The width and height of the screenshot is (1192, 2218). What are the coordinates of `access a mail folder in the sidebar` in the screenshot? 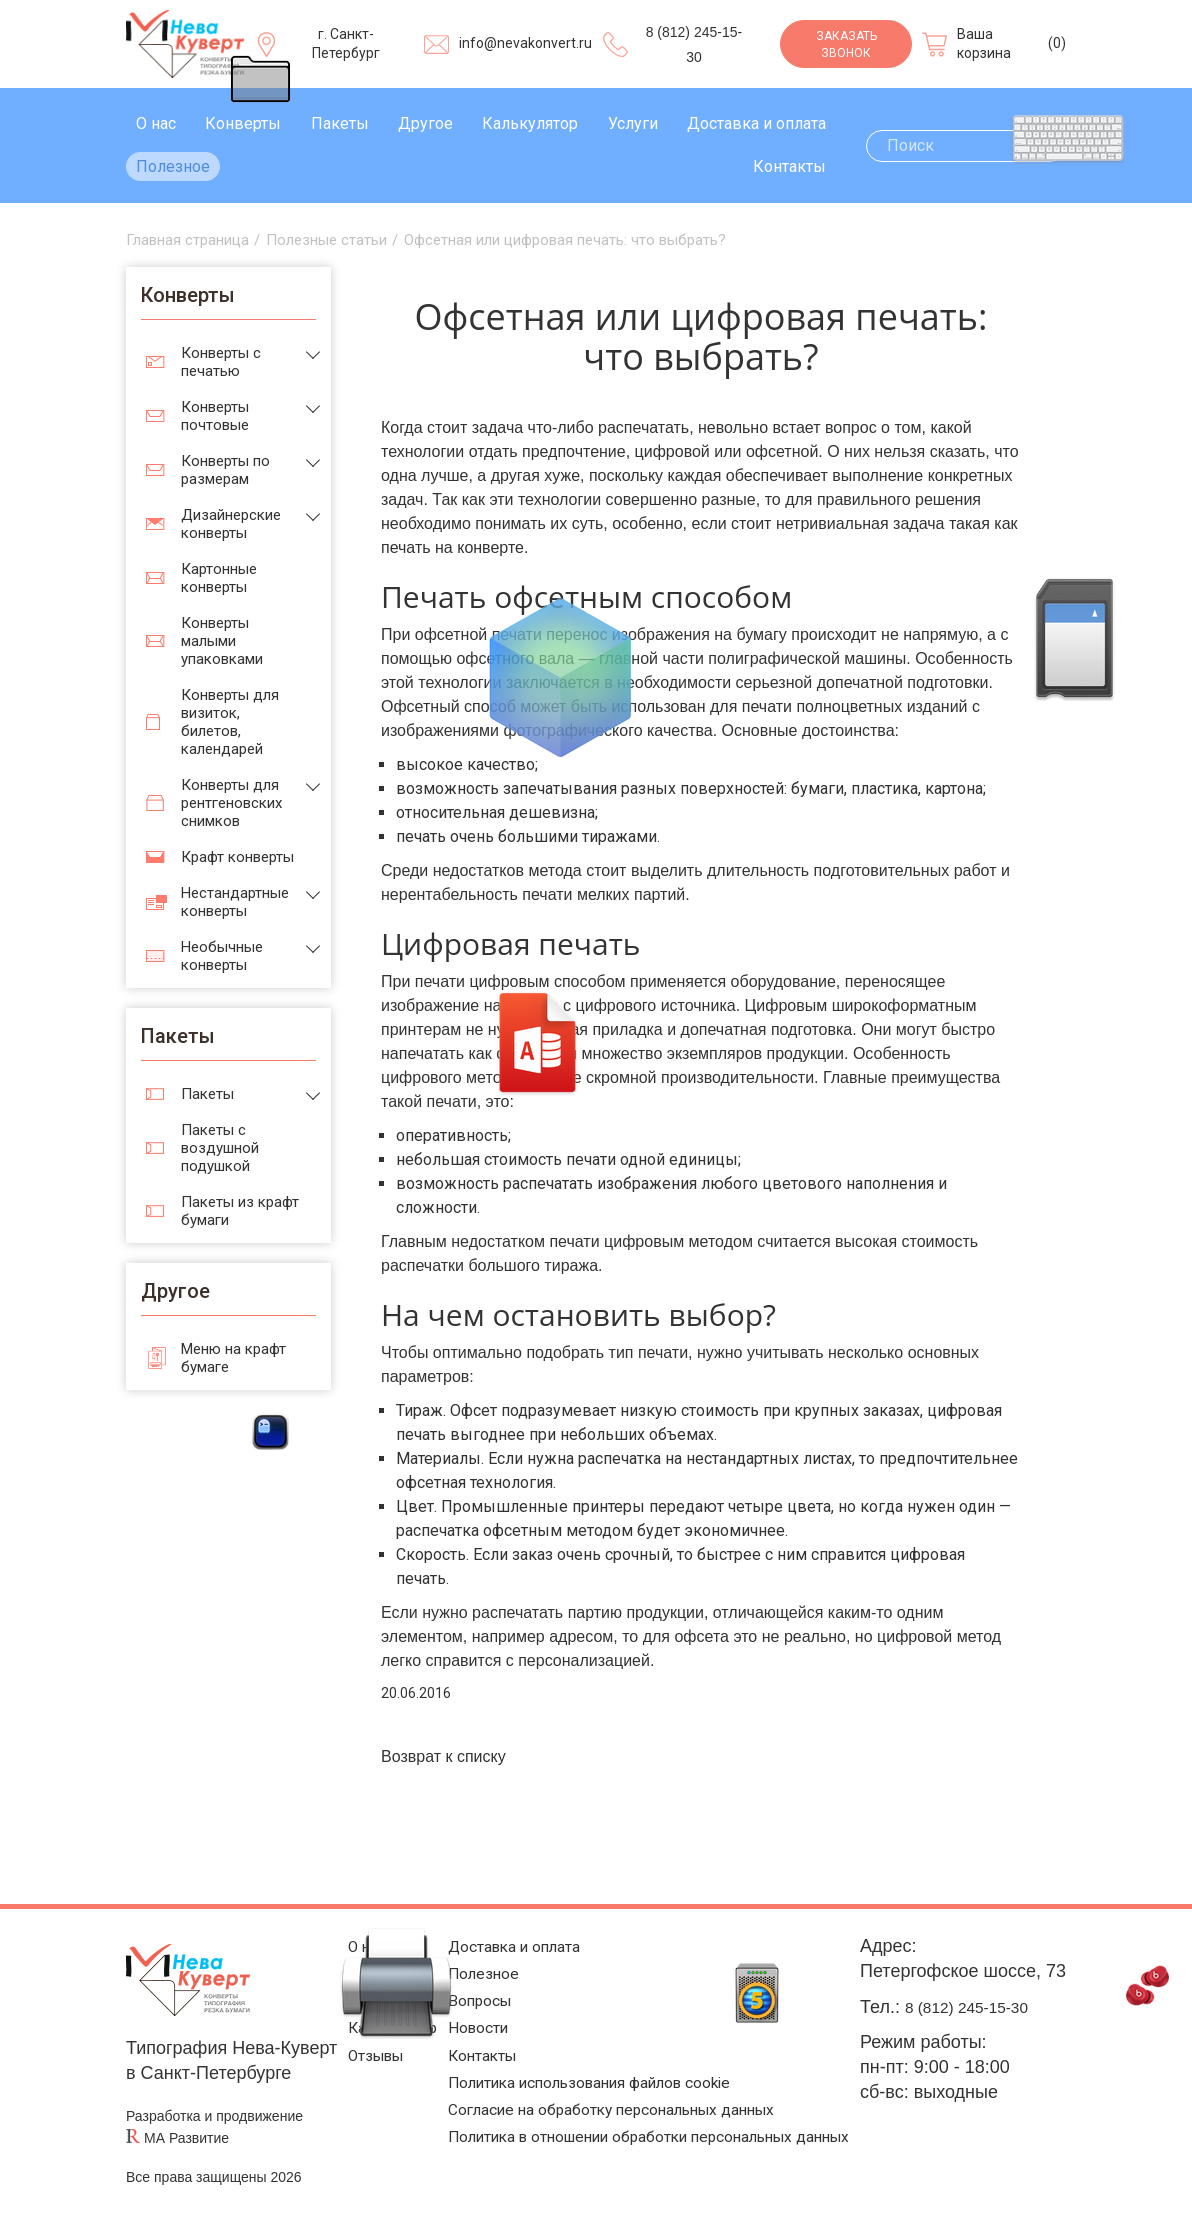 It's located at (260, 78).